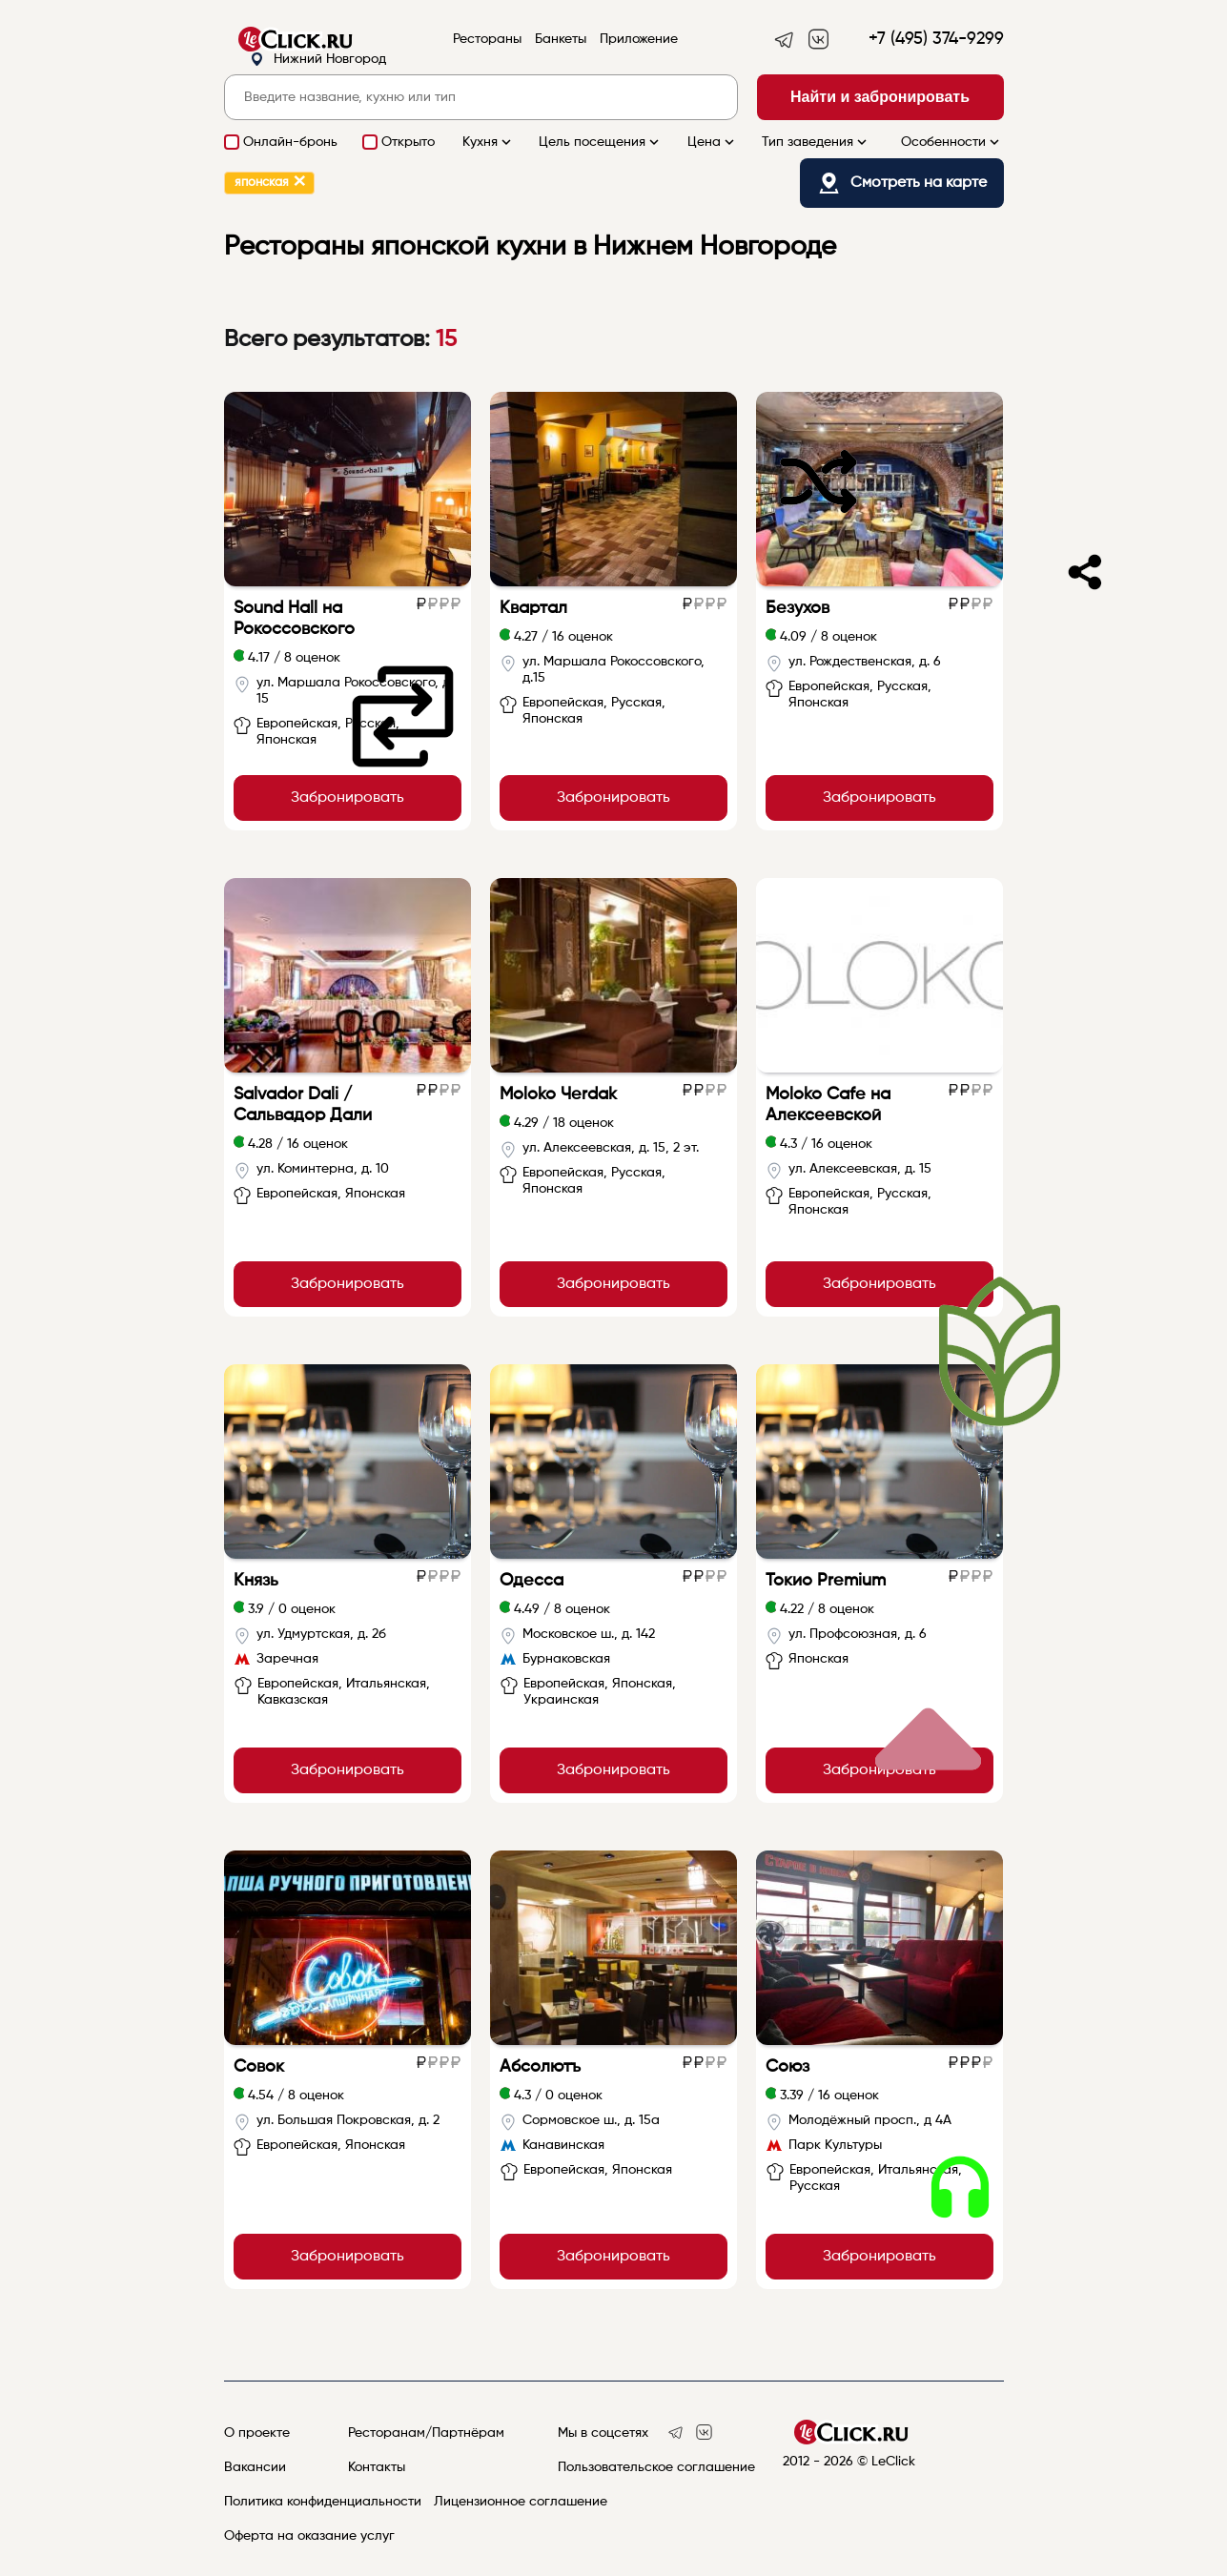  What do you see at coordinates (928, 1778) in the screenshot?
I see `sort items in ascending order` at bounding box center [928, 1778].